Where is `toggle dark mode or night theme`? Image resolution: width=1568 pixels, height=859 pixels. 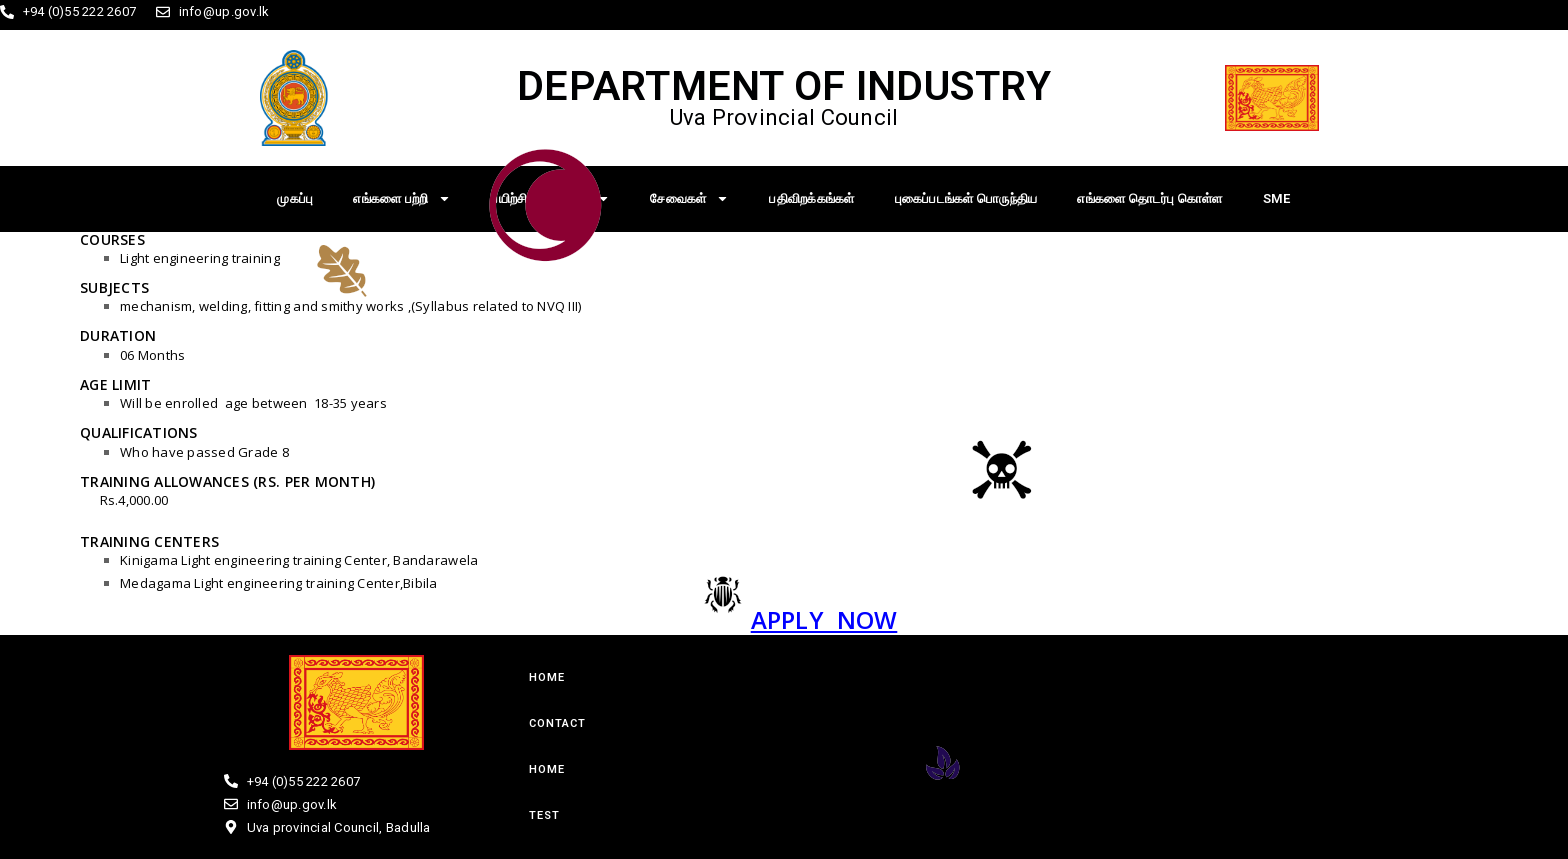
toggle dark mode or night theme is located at coordinates (546, 205).